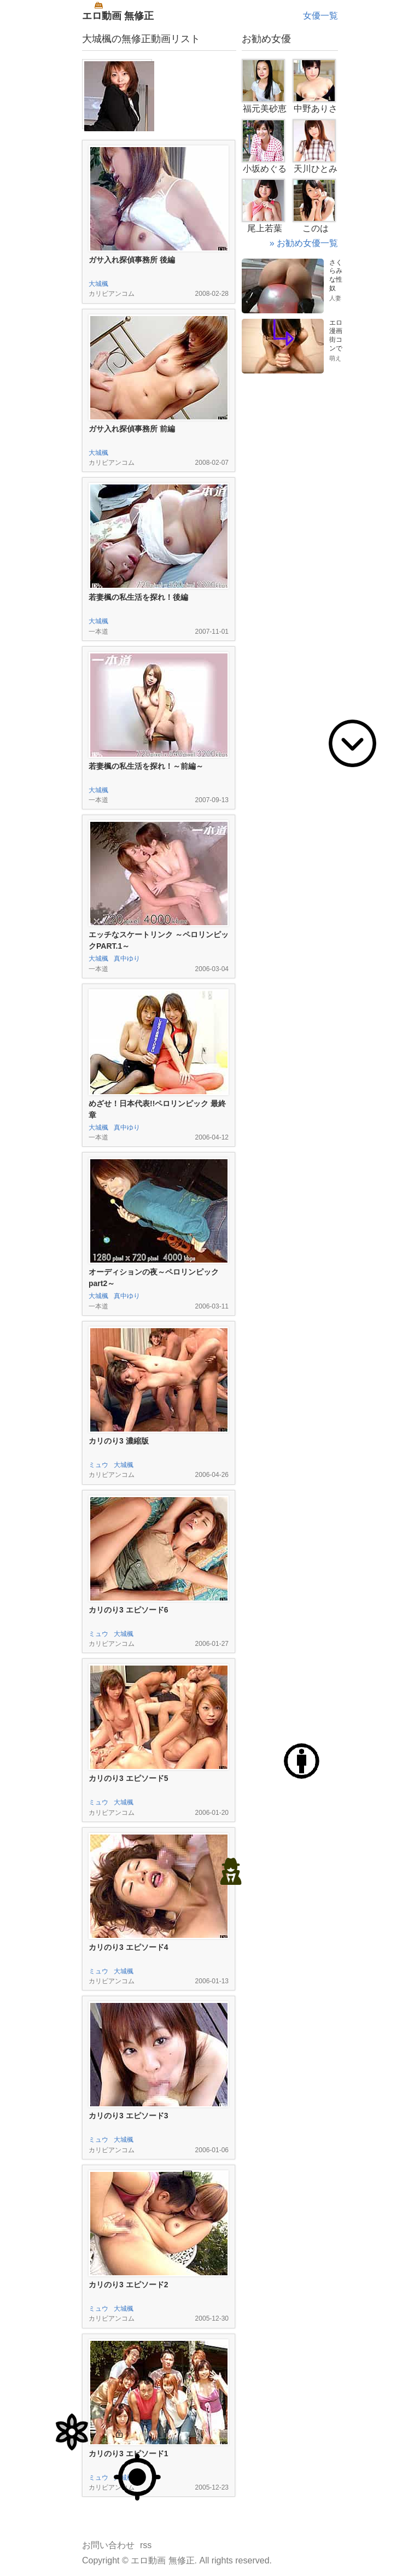 Image resolution: width=420 pixels, height=2576 pixels. I want to click on view attribution or credit information, so click(301, 1761).